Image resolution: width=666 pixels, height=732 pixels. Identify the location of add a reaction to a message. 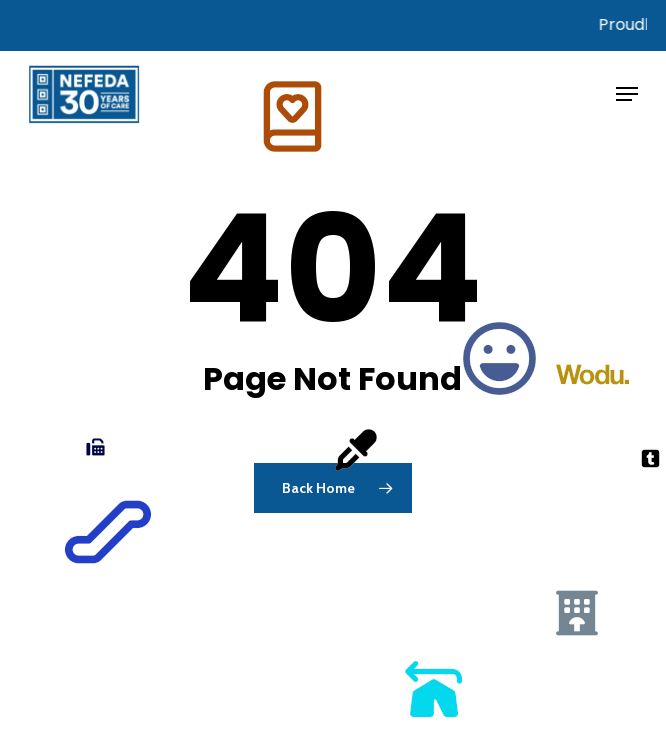
(499, 358).